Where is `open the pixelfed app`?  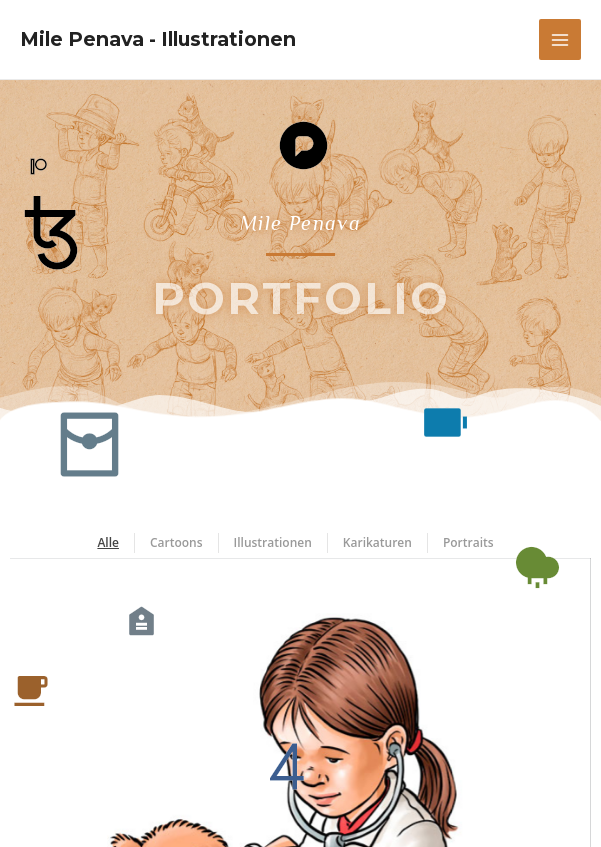 open the pixelfed app is located at coordinates (303, 145).